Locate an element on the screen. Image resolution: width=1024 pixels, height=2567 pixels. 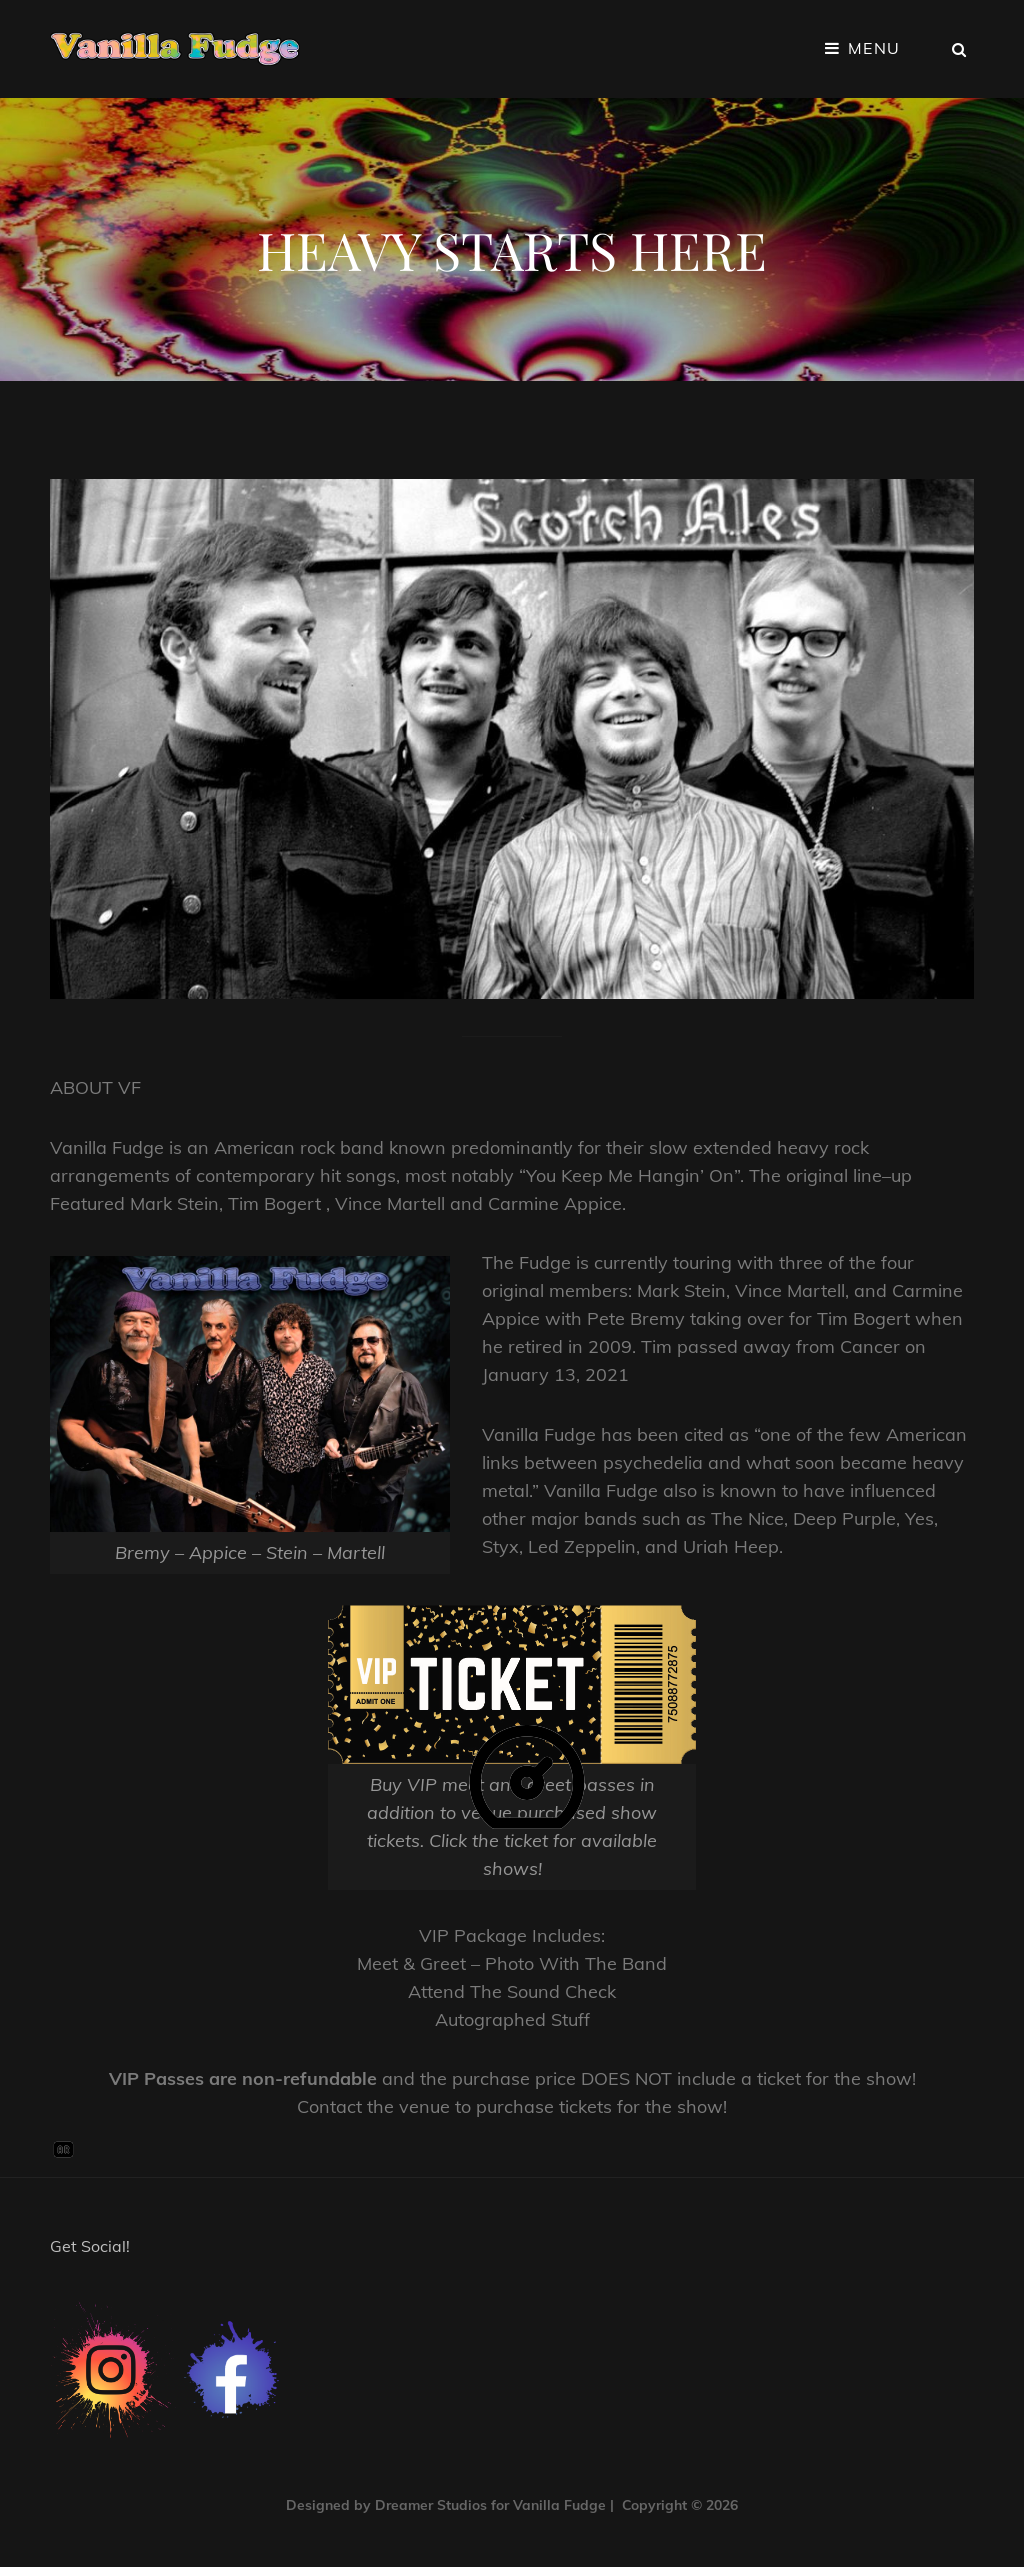
indicates augmented reality feature available is located at coordinates (63, 2149).